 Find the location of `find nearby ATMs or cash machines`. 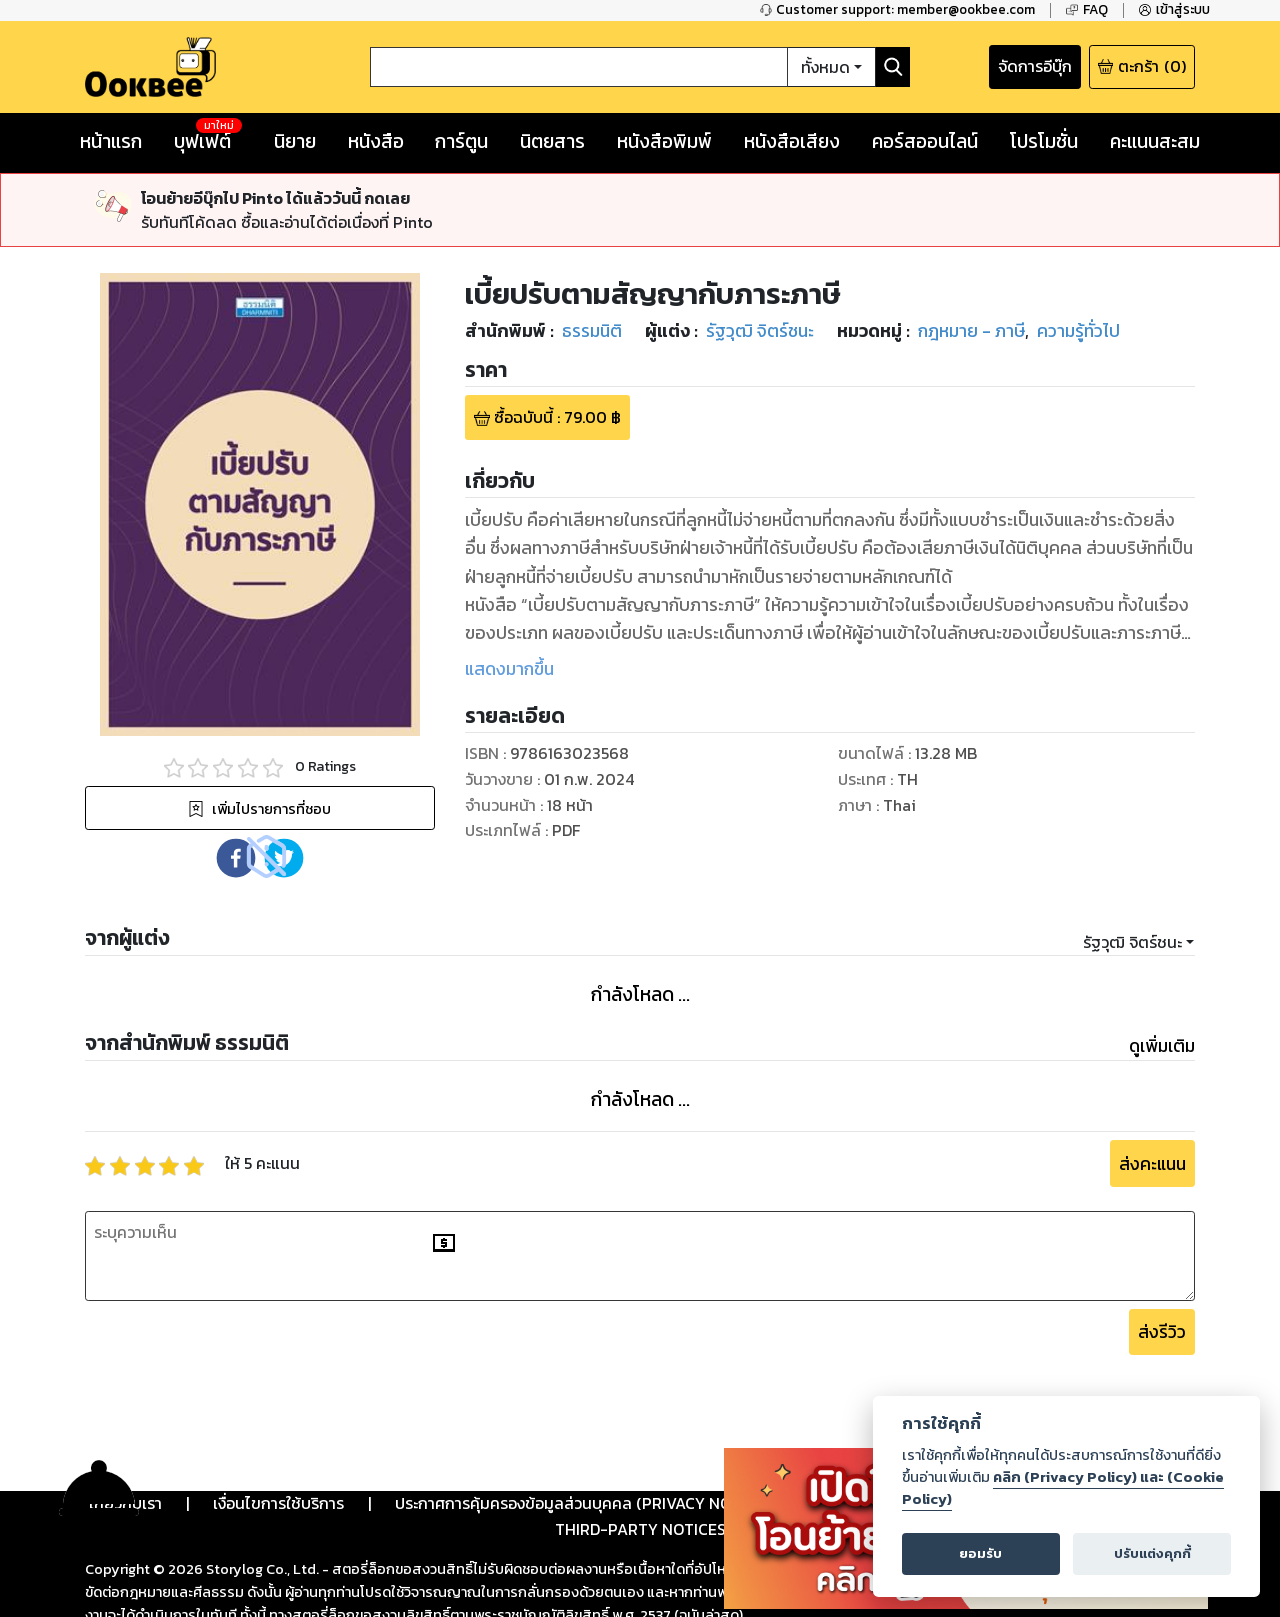

find nearby ATMs or cash machines is located at coordinates (444, 1243).